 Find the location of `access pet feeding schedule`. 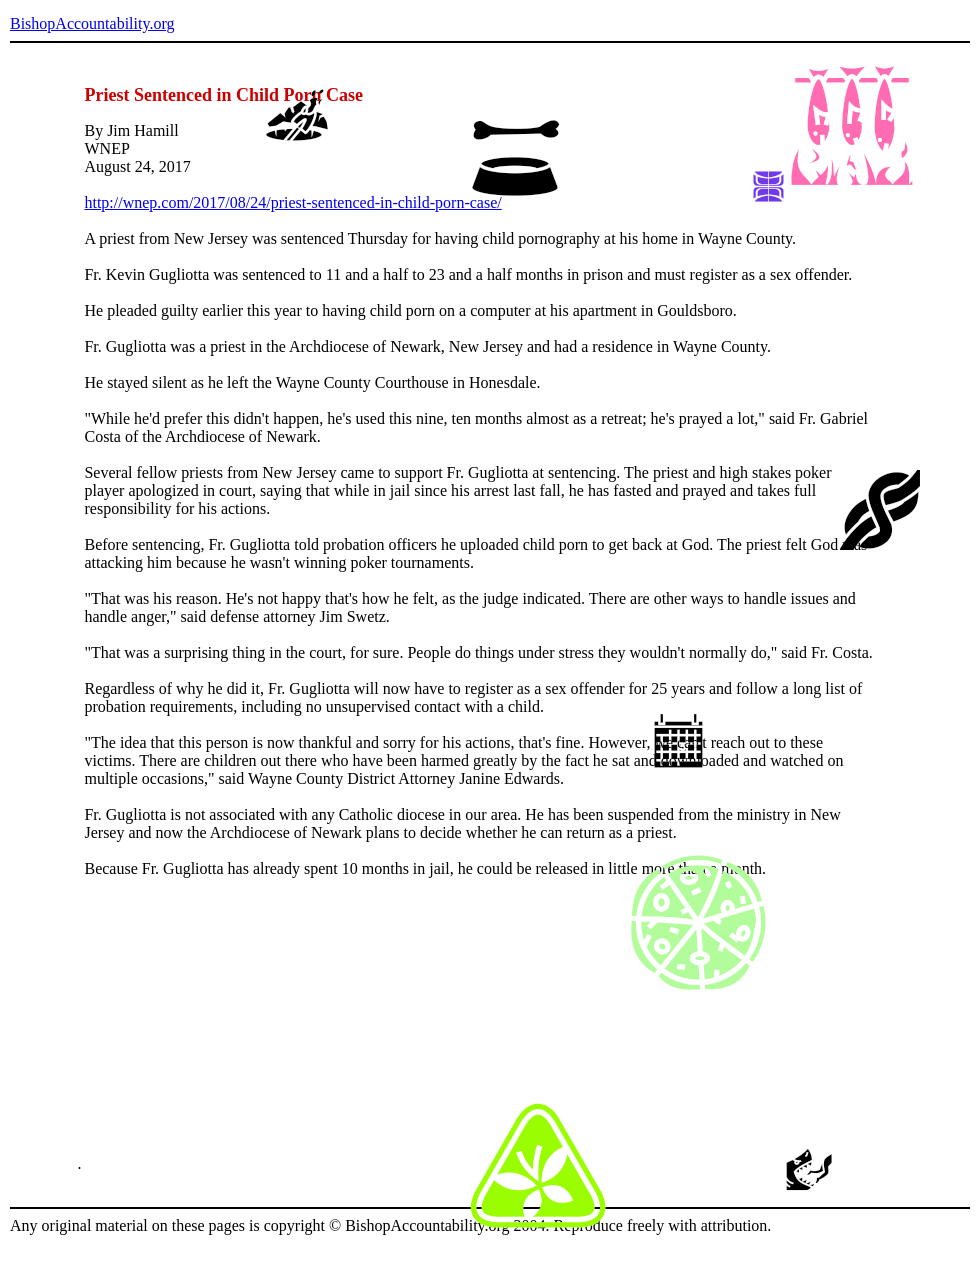

access pet feeding schedule is located at coordinates (515, 154).